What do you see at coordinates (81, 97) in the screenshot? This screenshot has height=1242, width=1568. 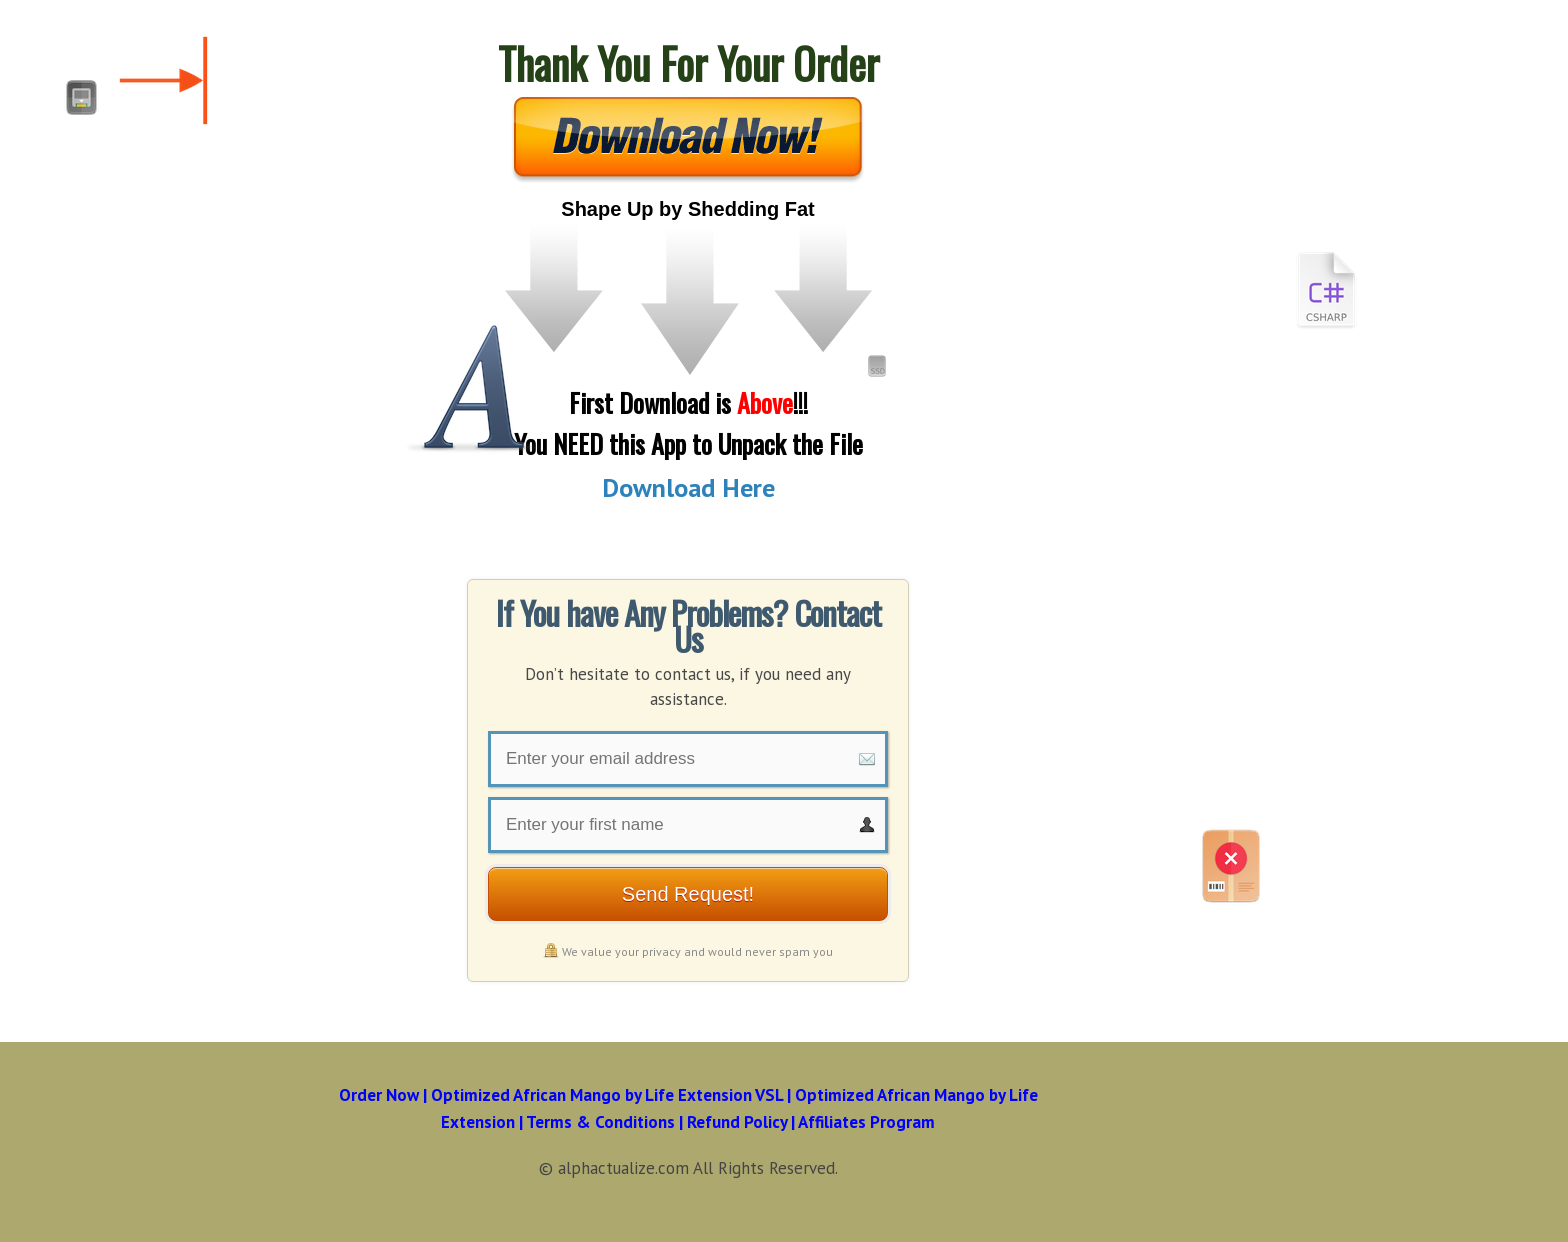 I see `indicates a ROM file type` at bounding box center [81, 97].